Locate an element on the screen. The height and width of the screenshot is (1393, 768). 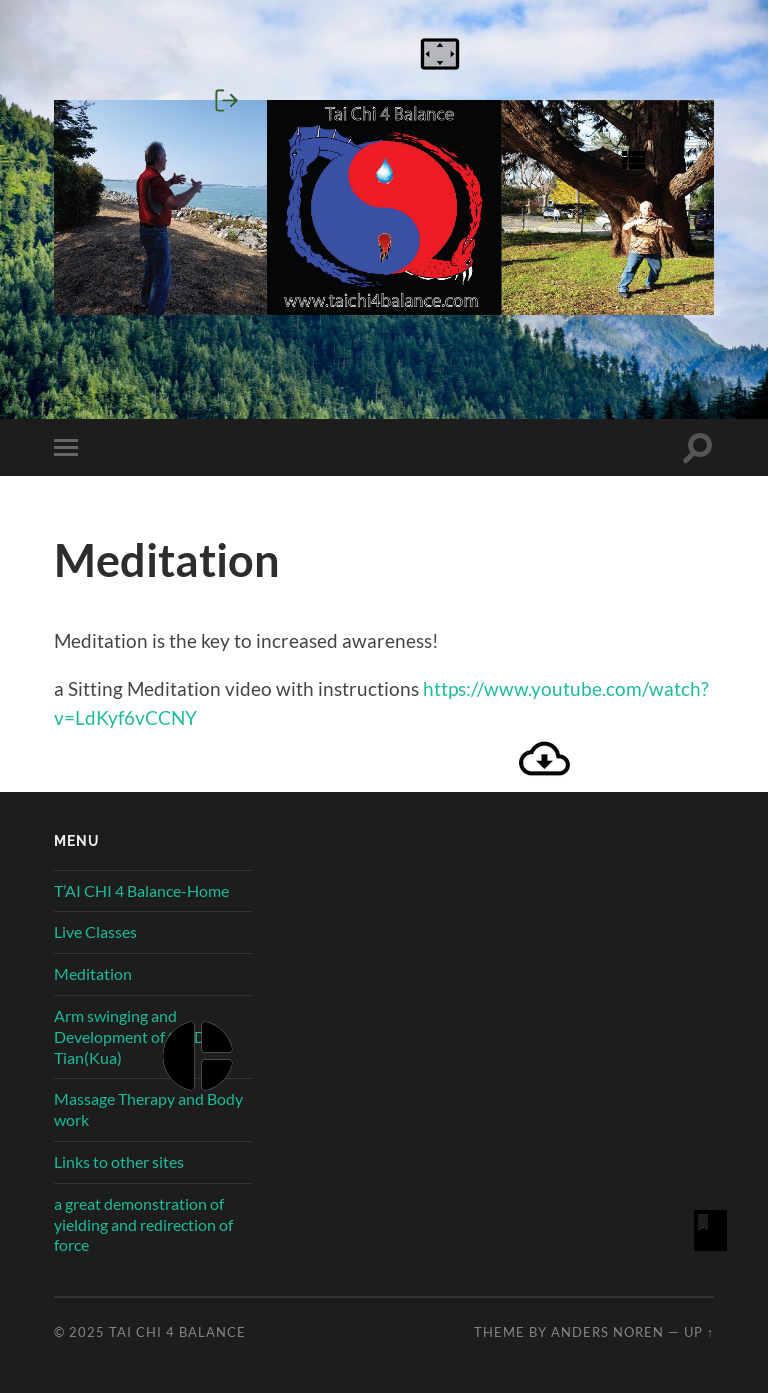
download file from cloud storage is located at coordinates (544, 758).